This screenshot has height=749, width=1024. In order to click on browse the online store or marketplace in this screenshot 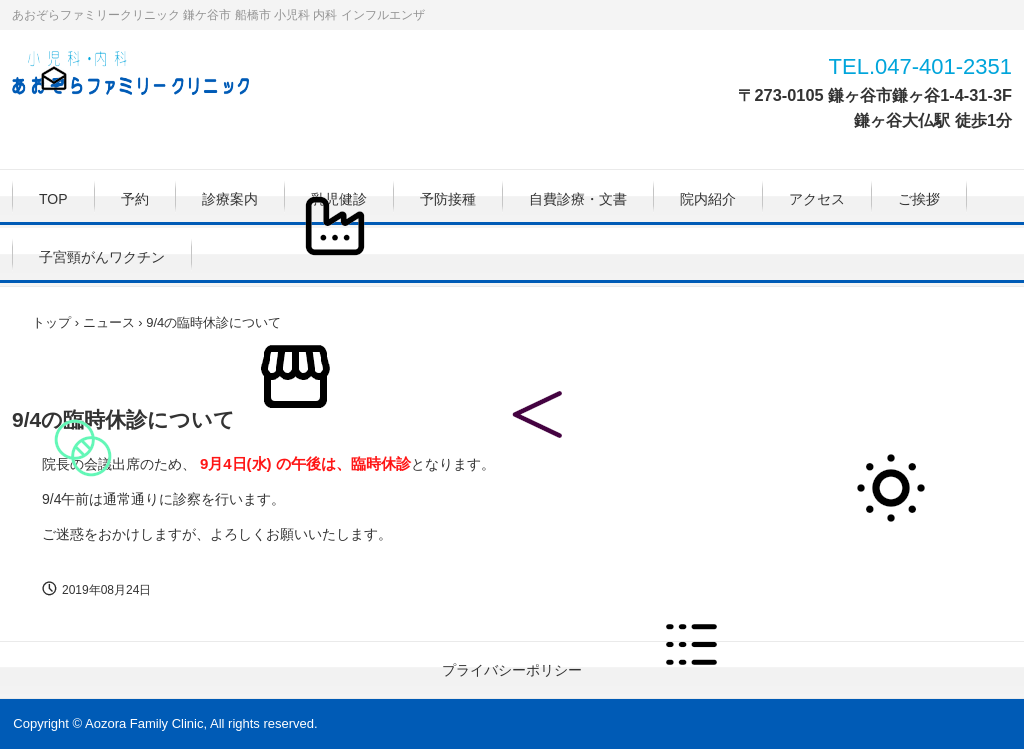, I will do `click(295, 376)`.